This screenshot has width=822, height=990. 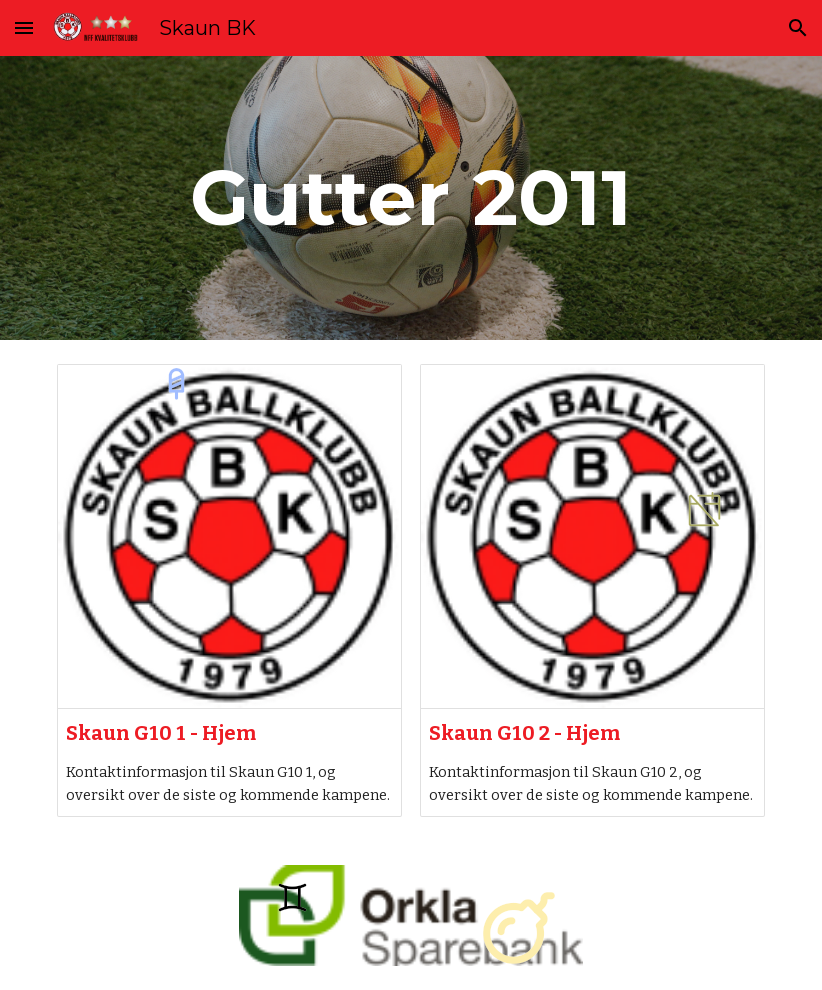 What do you see at coordinates (704, 510) in the screenshot?
I see `disable calendar or scheduling features` at bounding box center [704, 510].